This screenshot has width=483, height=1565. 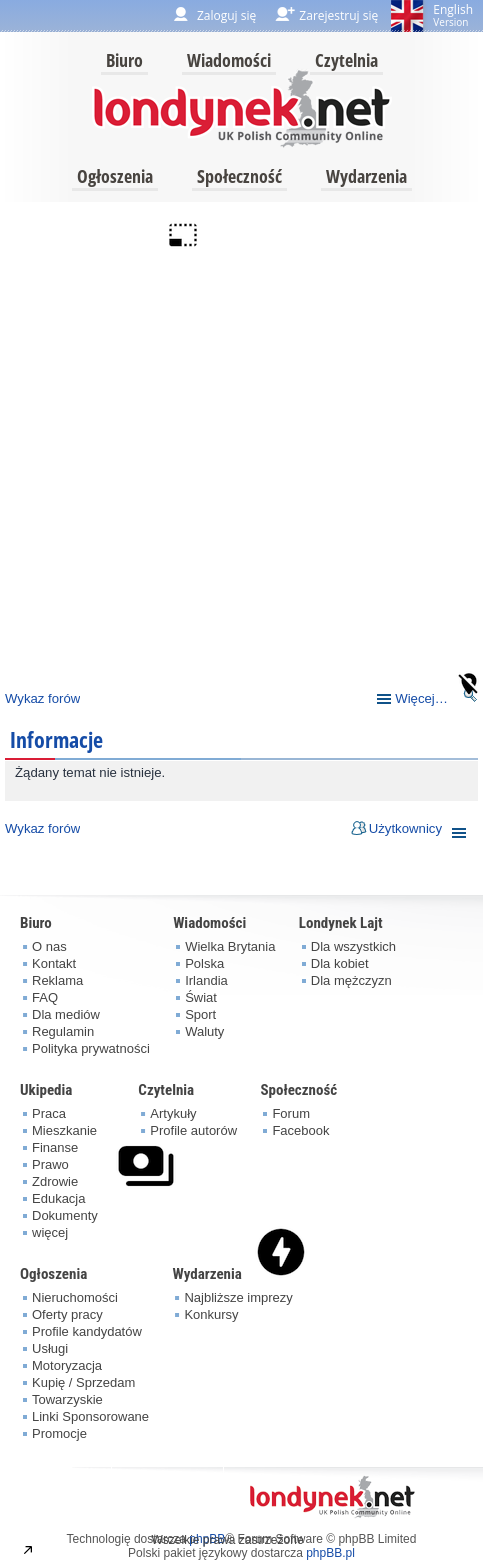 I want to click on access payment methods, so click(x=146, y=1166).